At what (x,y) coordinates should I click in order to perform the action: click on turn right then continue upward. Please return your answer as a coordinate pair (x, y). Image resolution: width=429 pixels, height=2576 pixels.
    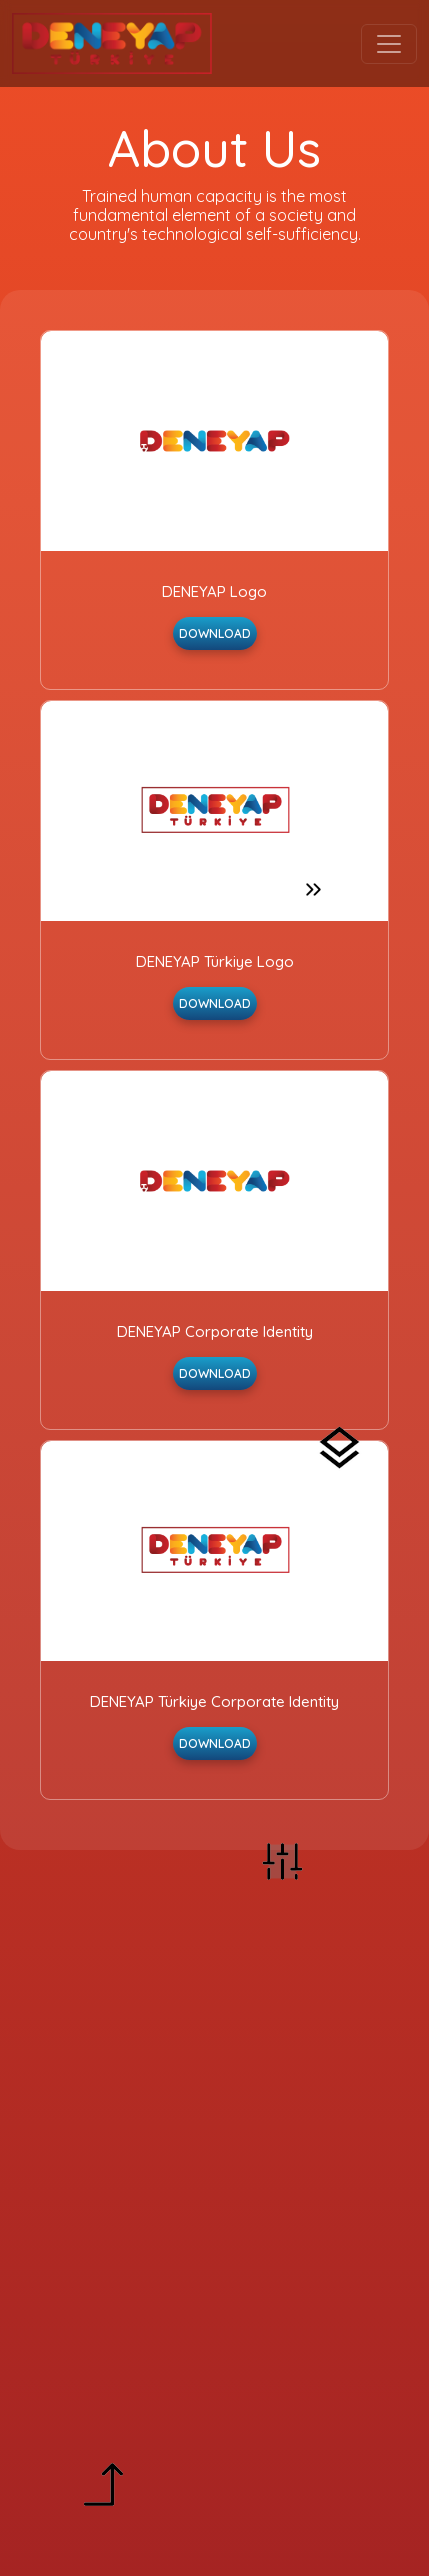
    Looking at the image, I should click on (103, 2484).